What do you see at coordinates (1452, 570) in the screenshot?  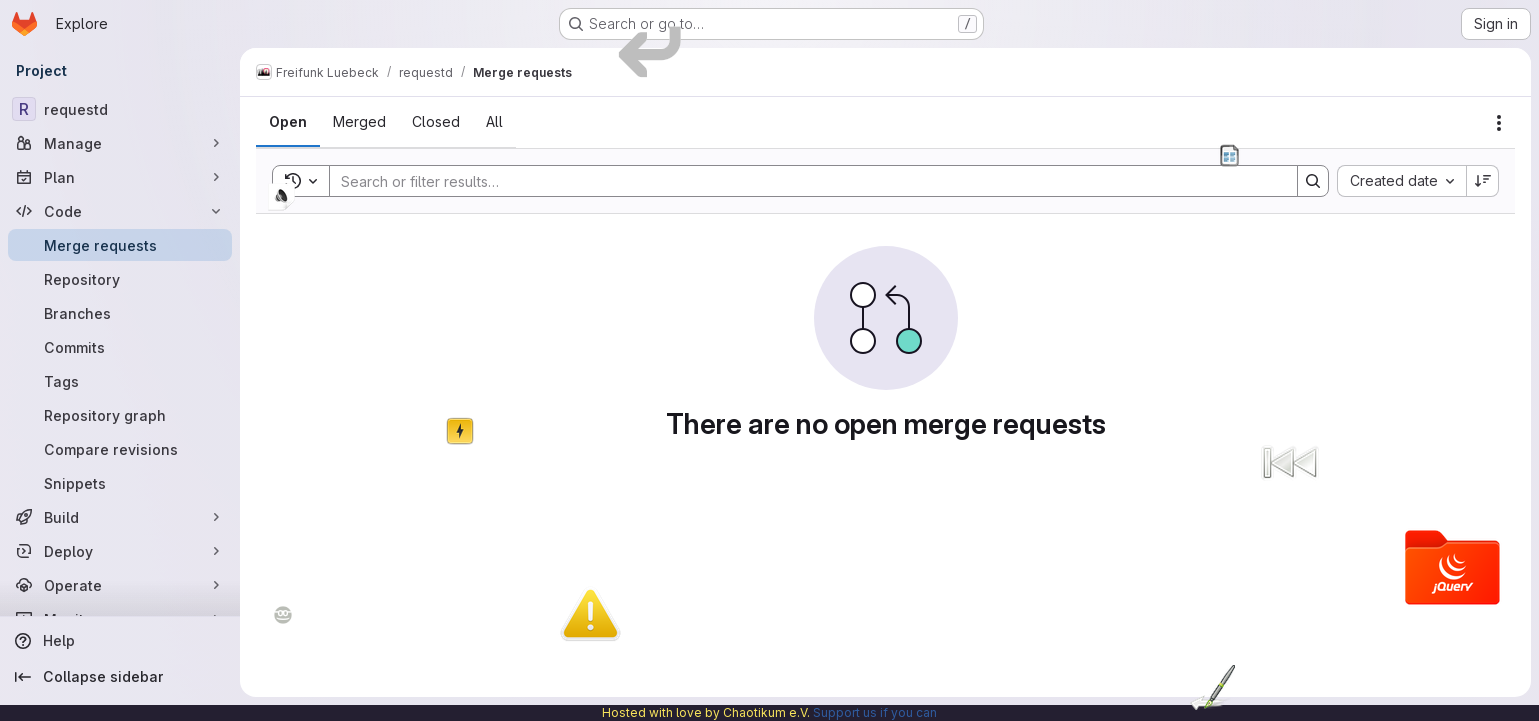 I see `folder containing jQuery library files` at bounding box center [1452, 570].